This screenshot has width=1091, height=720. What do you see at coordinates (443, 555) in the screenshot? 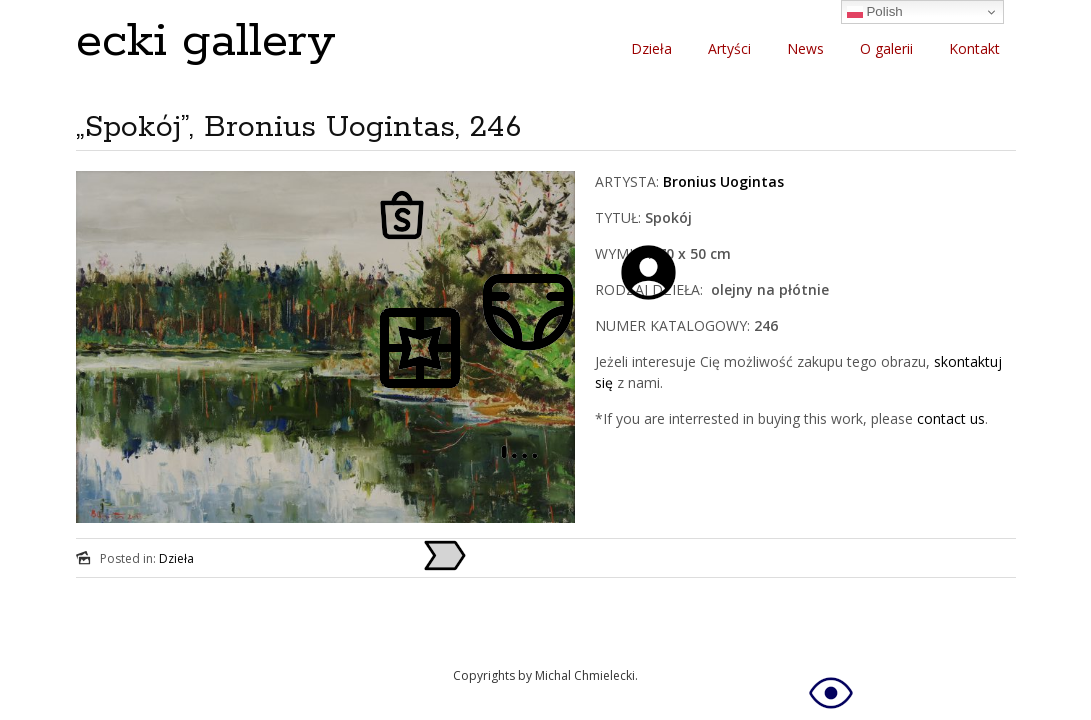
I see `apply a label or tag to an item` at bounding box center [443, 555].